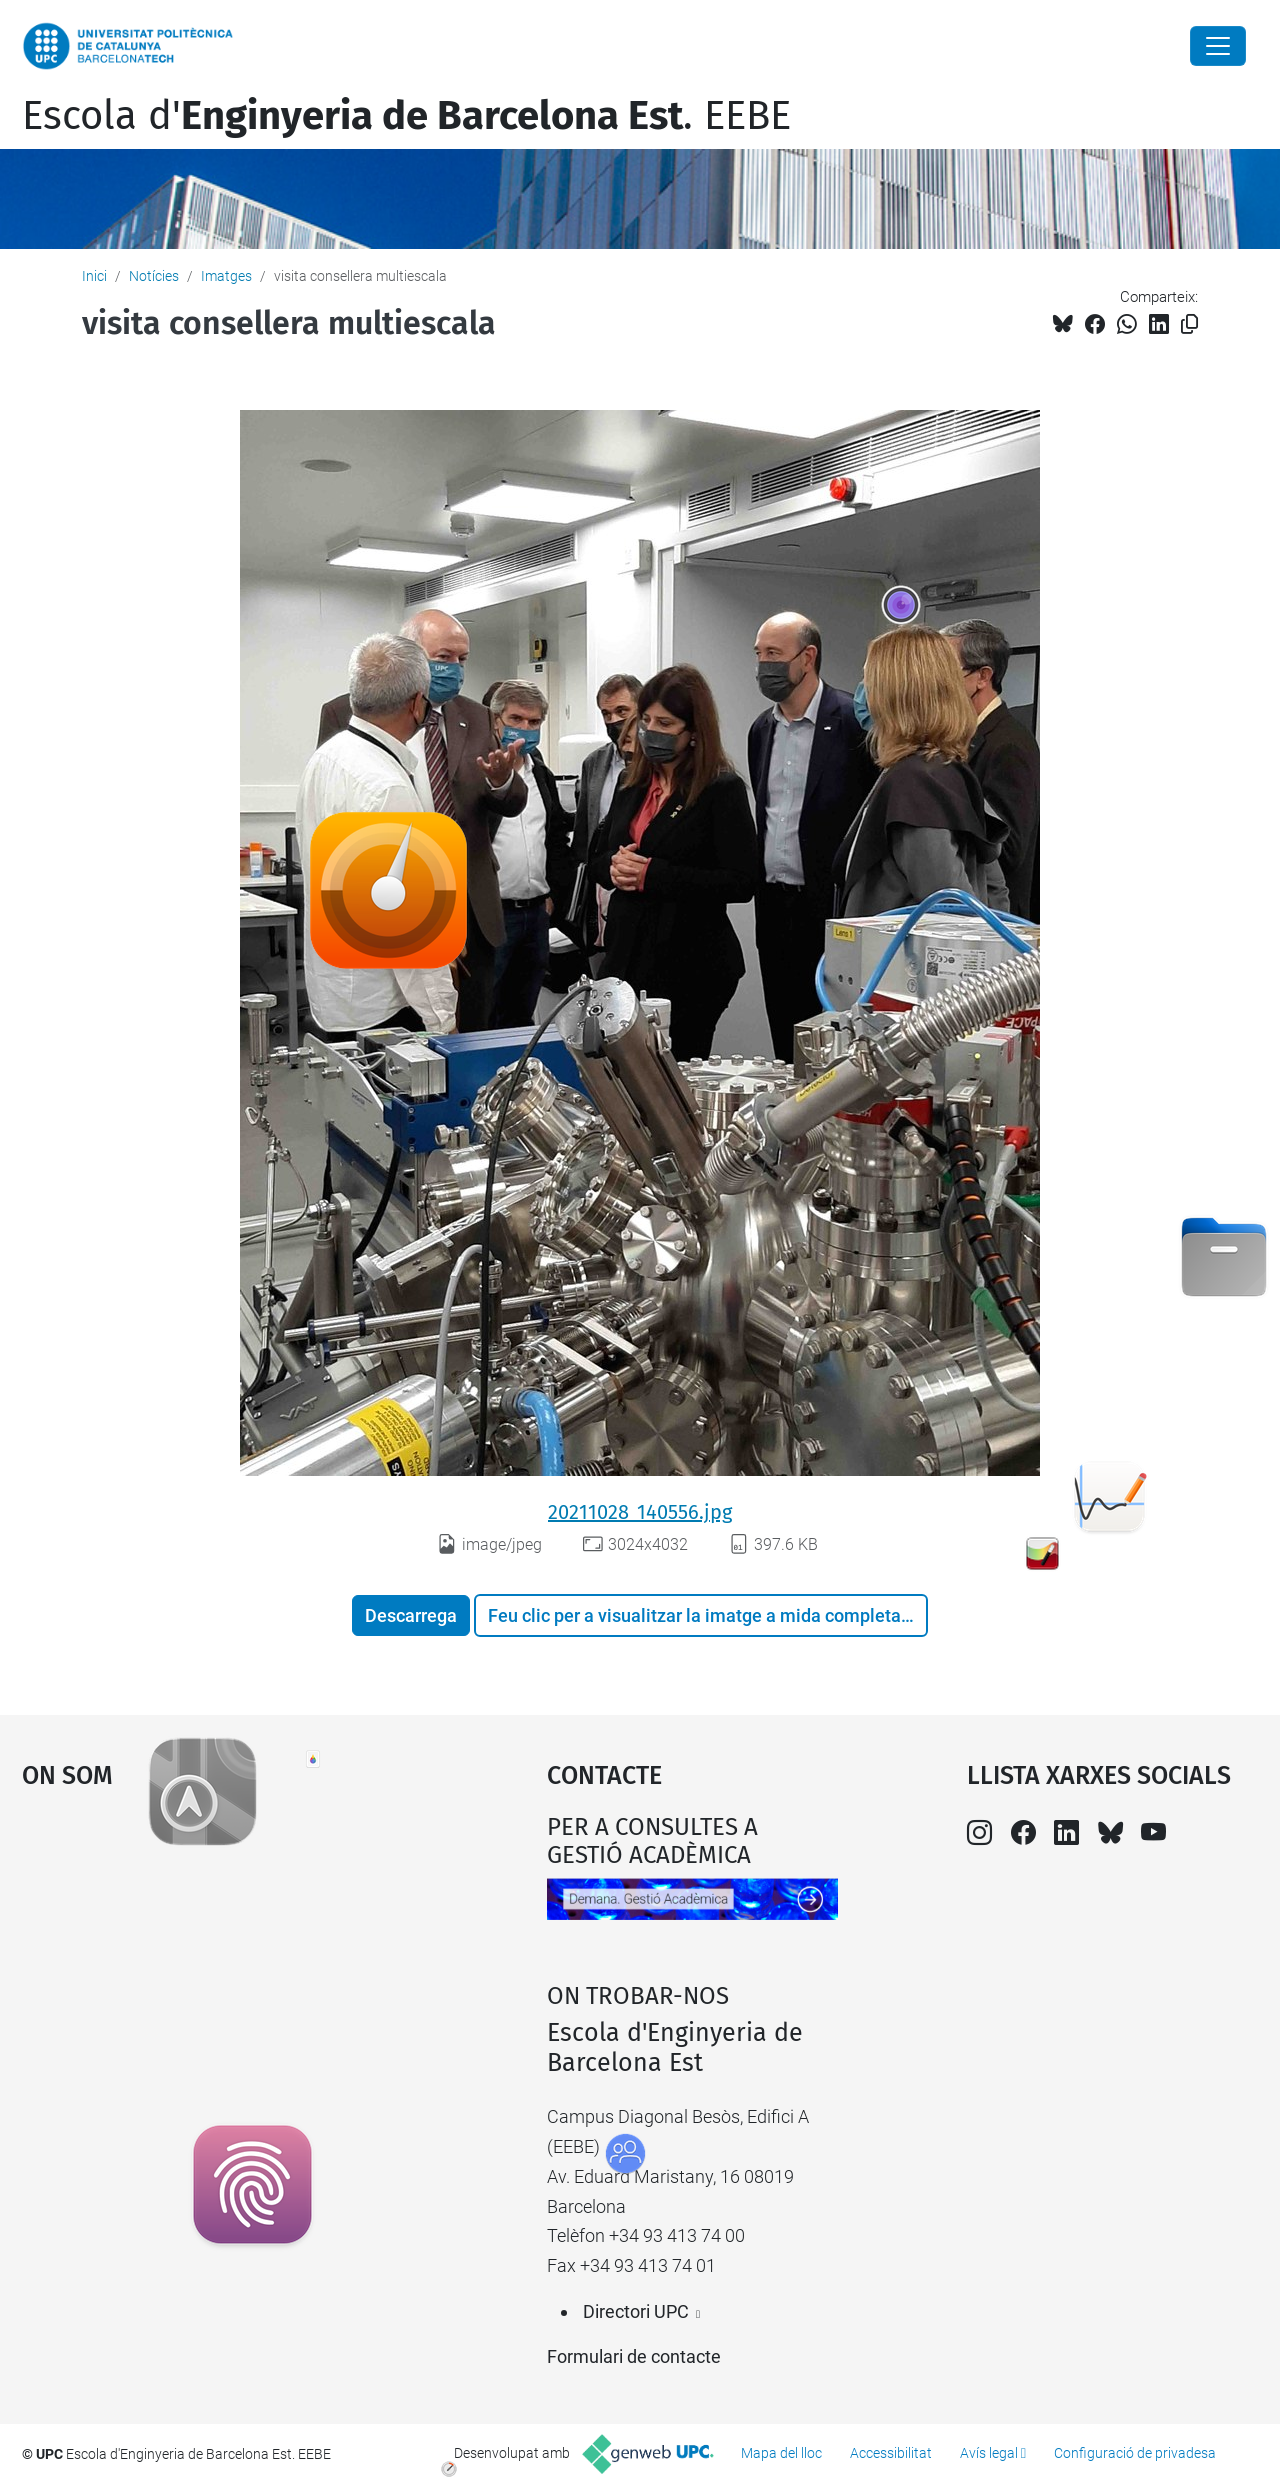 The width and height of the screenshot is (1280, 2485). Describe the element at coordinates (625, 2153) in the screenshot. I see `access user account settings` at that location.